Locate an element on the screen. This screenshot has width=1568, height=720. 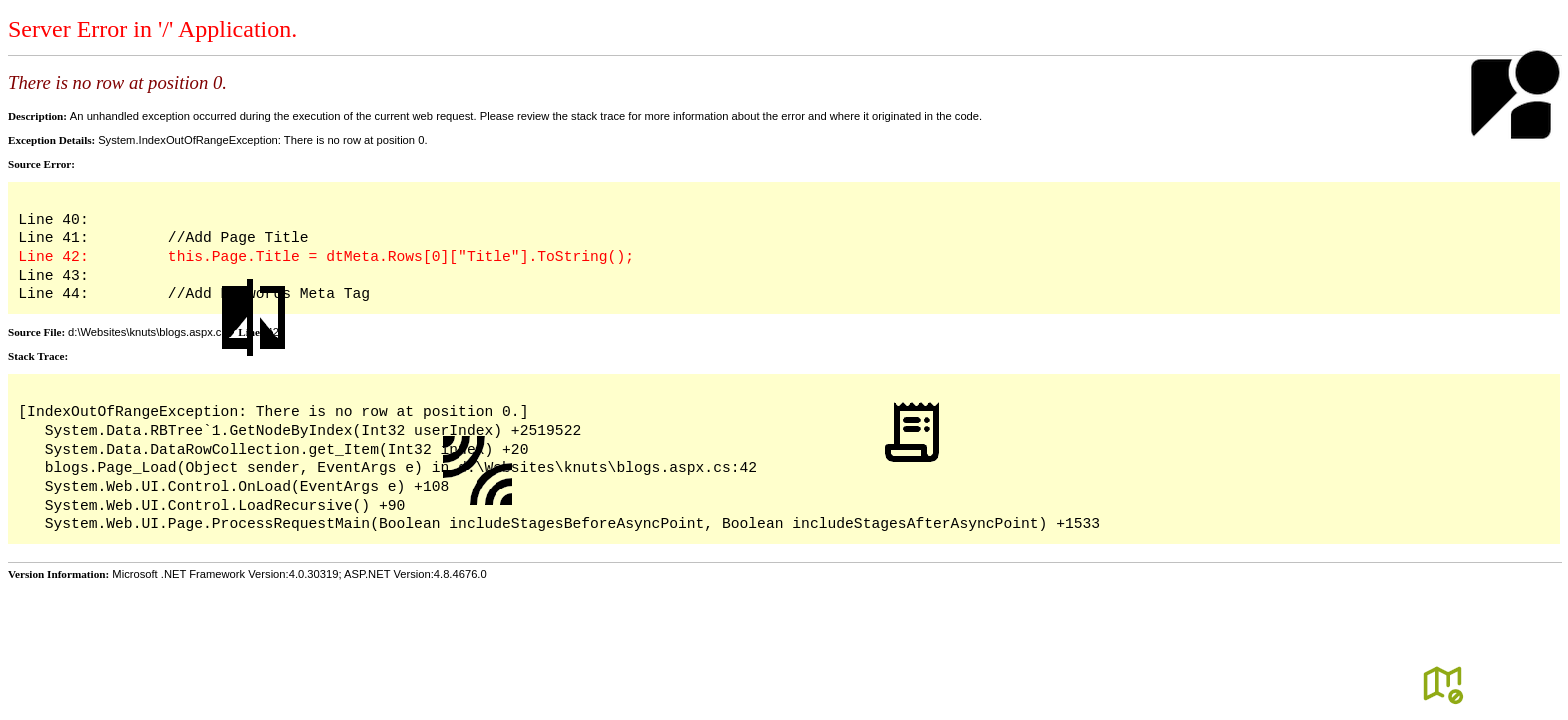
enable lens flare or light leak effect is located at coordinates (477, 470).